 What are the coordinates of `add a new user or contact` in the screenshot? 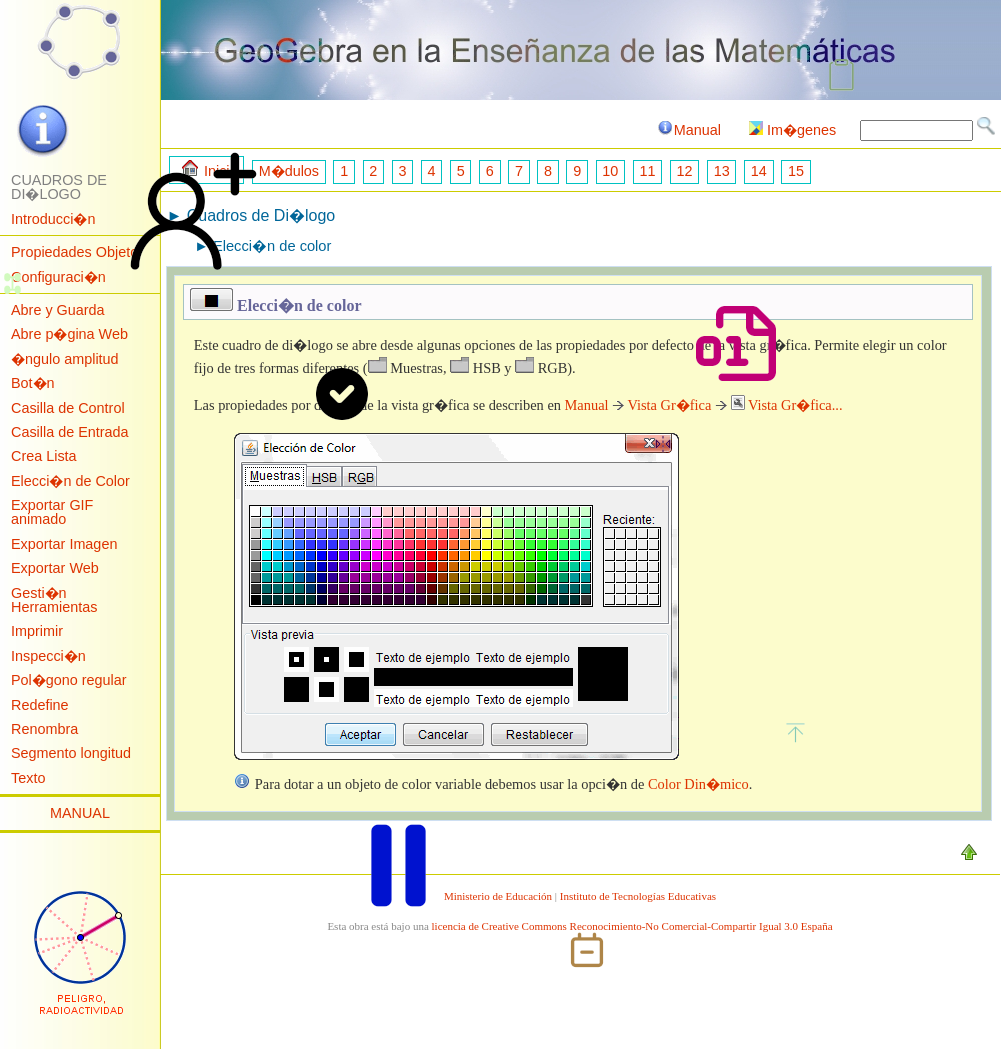 It's located at (193, 215).